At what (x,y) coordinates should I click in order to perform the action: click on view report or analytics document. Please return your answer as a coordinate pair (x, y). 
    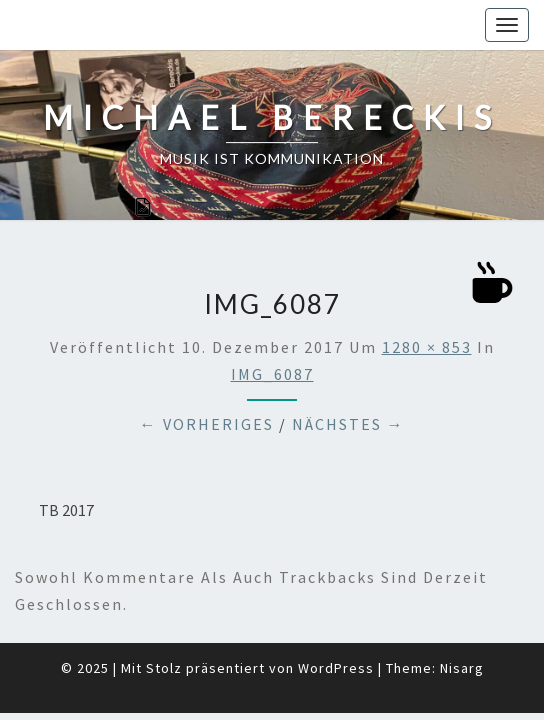
    Looking at the image, I should click on (143, 207).